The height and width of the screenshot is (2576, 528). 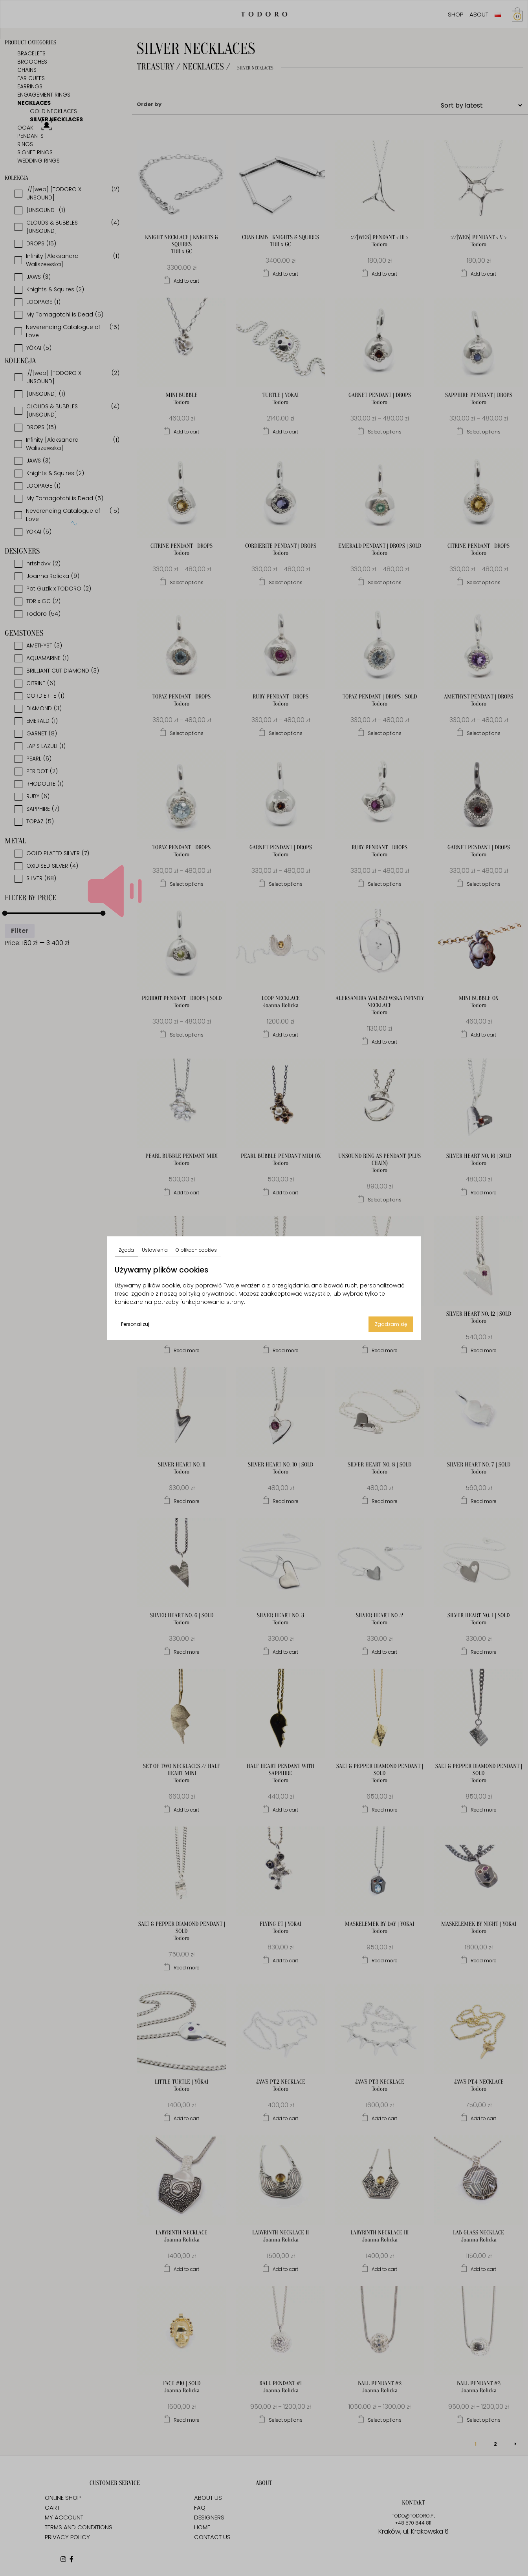 I want to click on audio or sound wave visualization, so click(x=74, y=523).